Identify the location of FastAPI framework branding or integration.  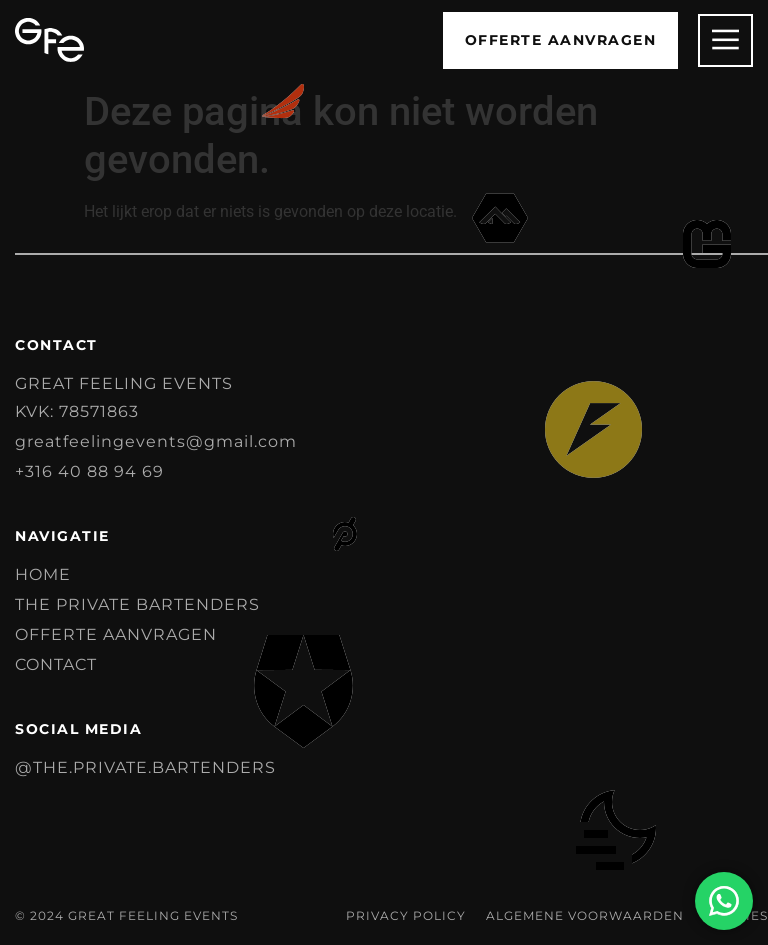
(593, 429).